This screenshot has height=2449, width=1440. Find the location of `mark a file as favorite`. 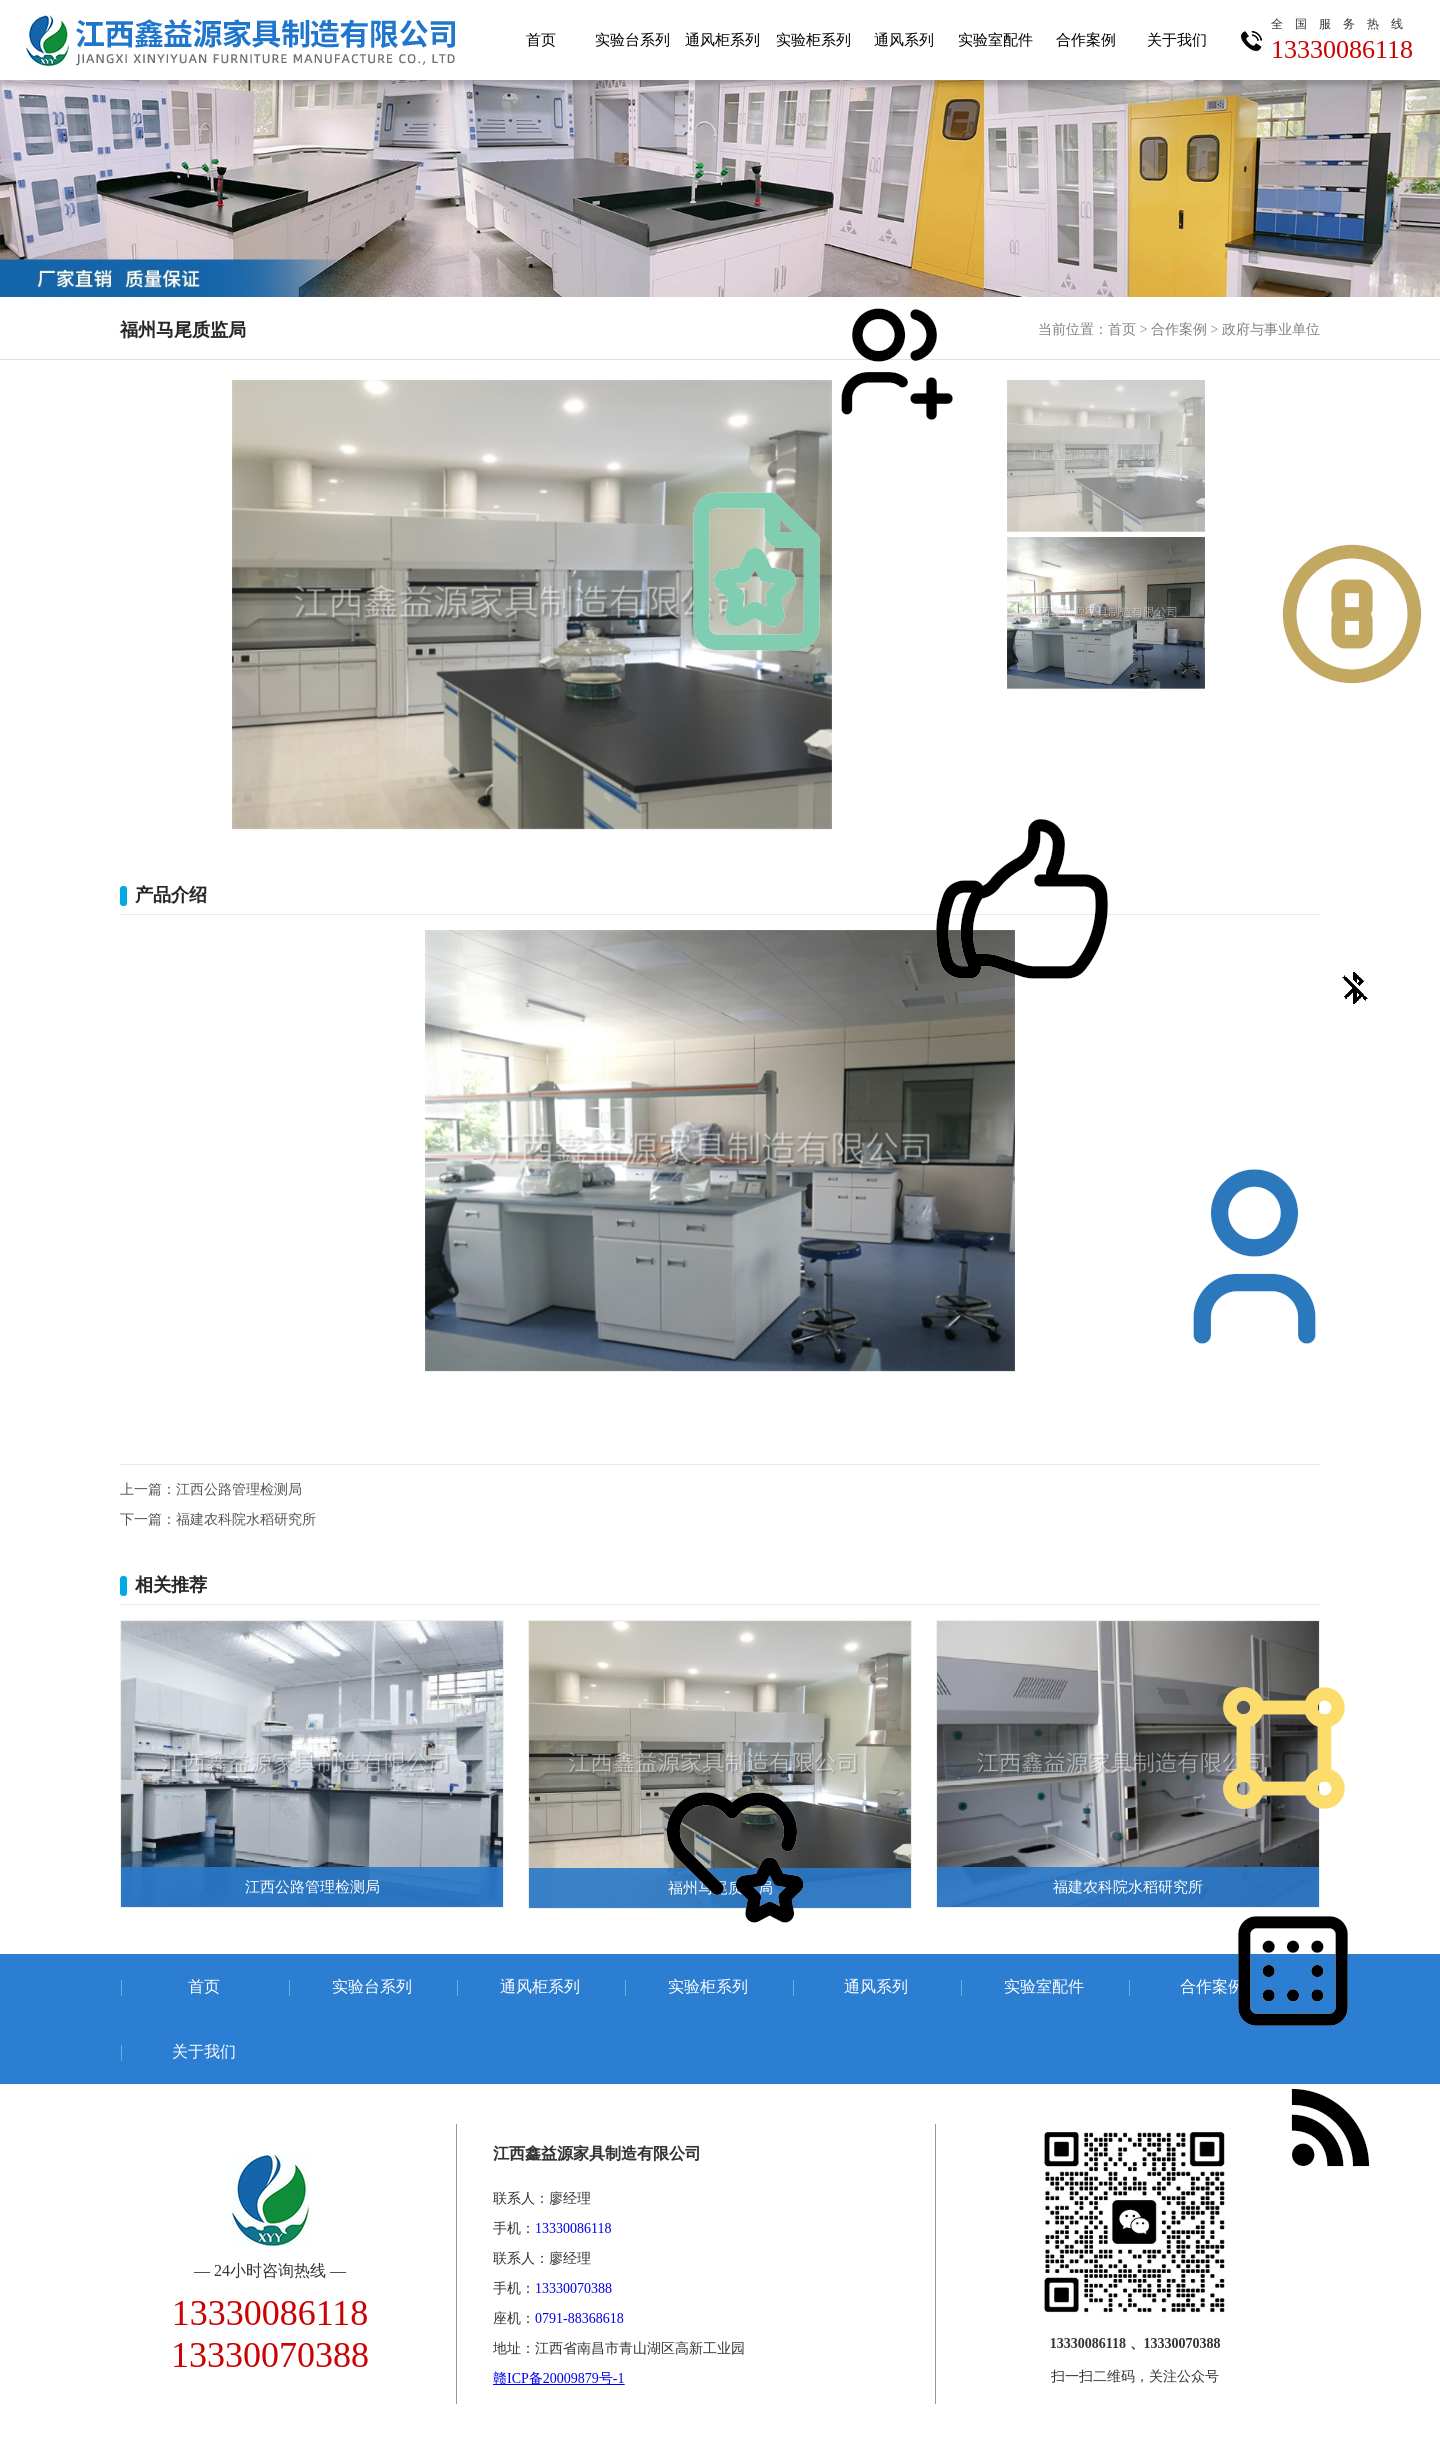

mark a file as favorite is located at coordinates (756, 571).